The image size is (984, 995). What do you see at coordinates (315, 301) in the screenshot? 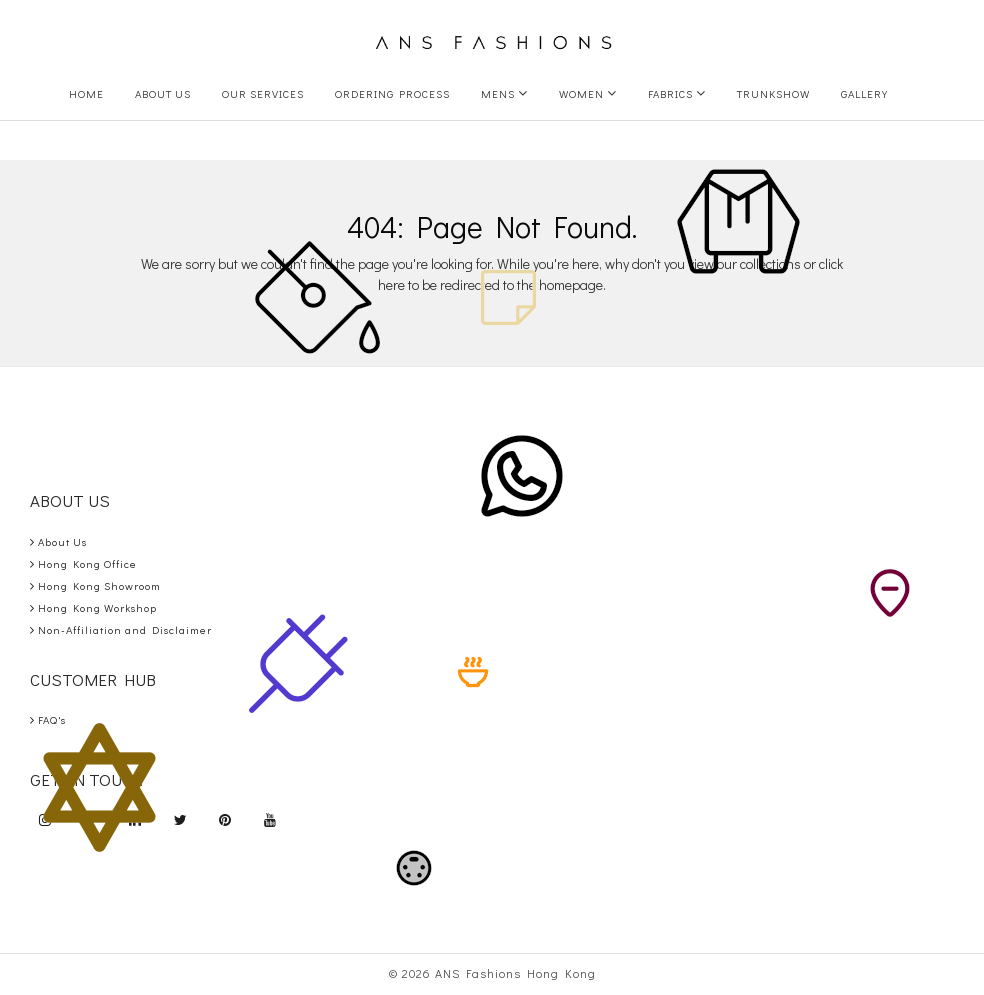
I see `fill an area with a selected color` at bounding box center [315, 301].